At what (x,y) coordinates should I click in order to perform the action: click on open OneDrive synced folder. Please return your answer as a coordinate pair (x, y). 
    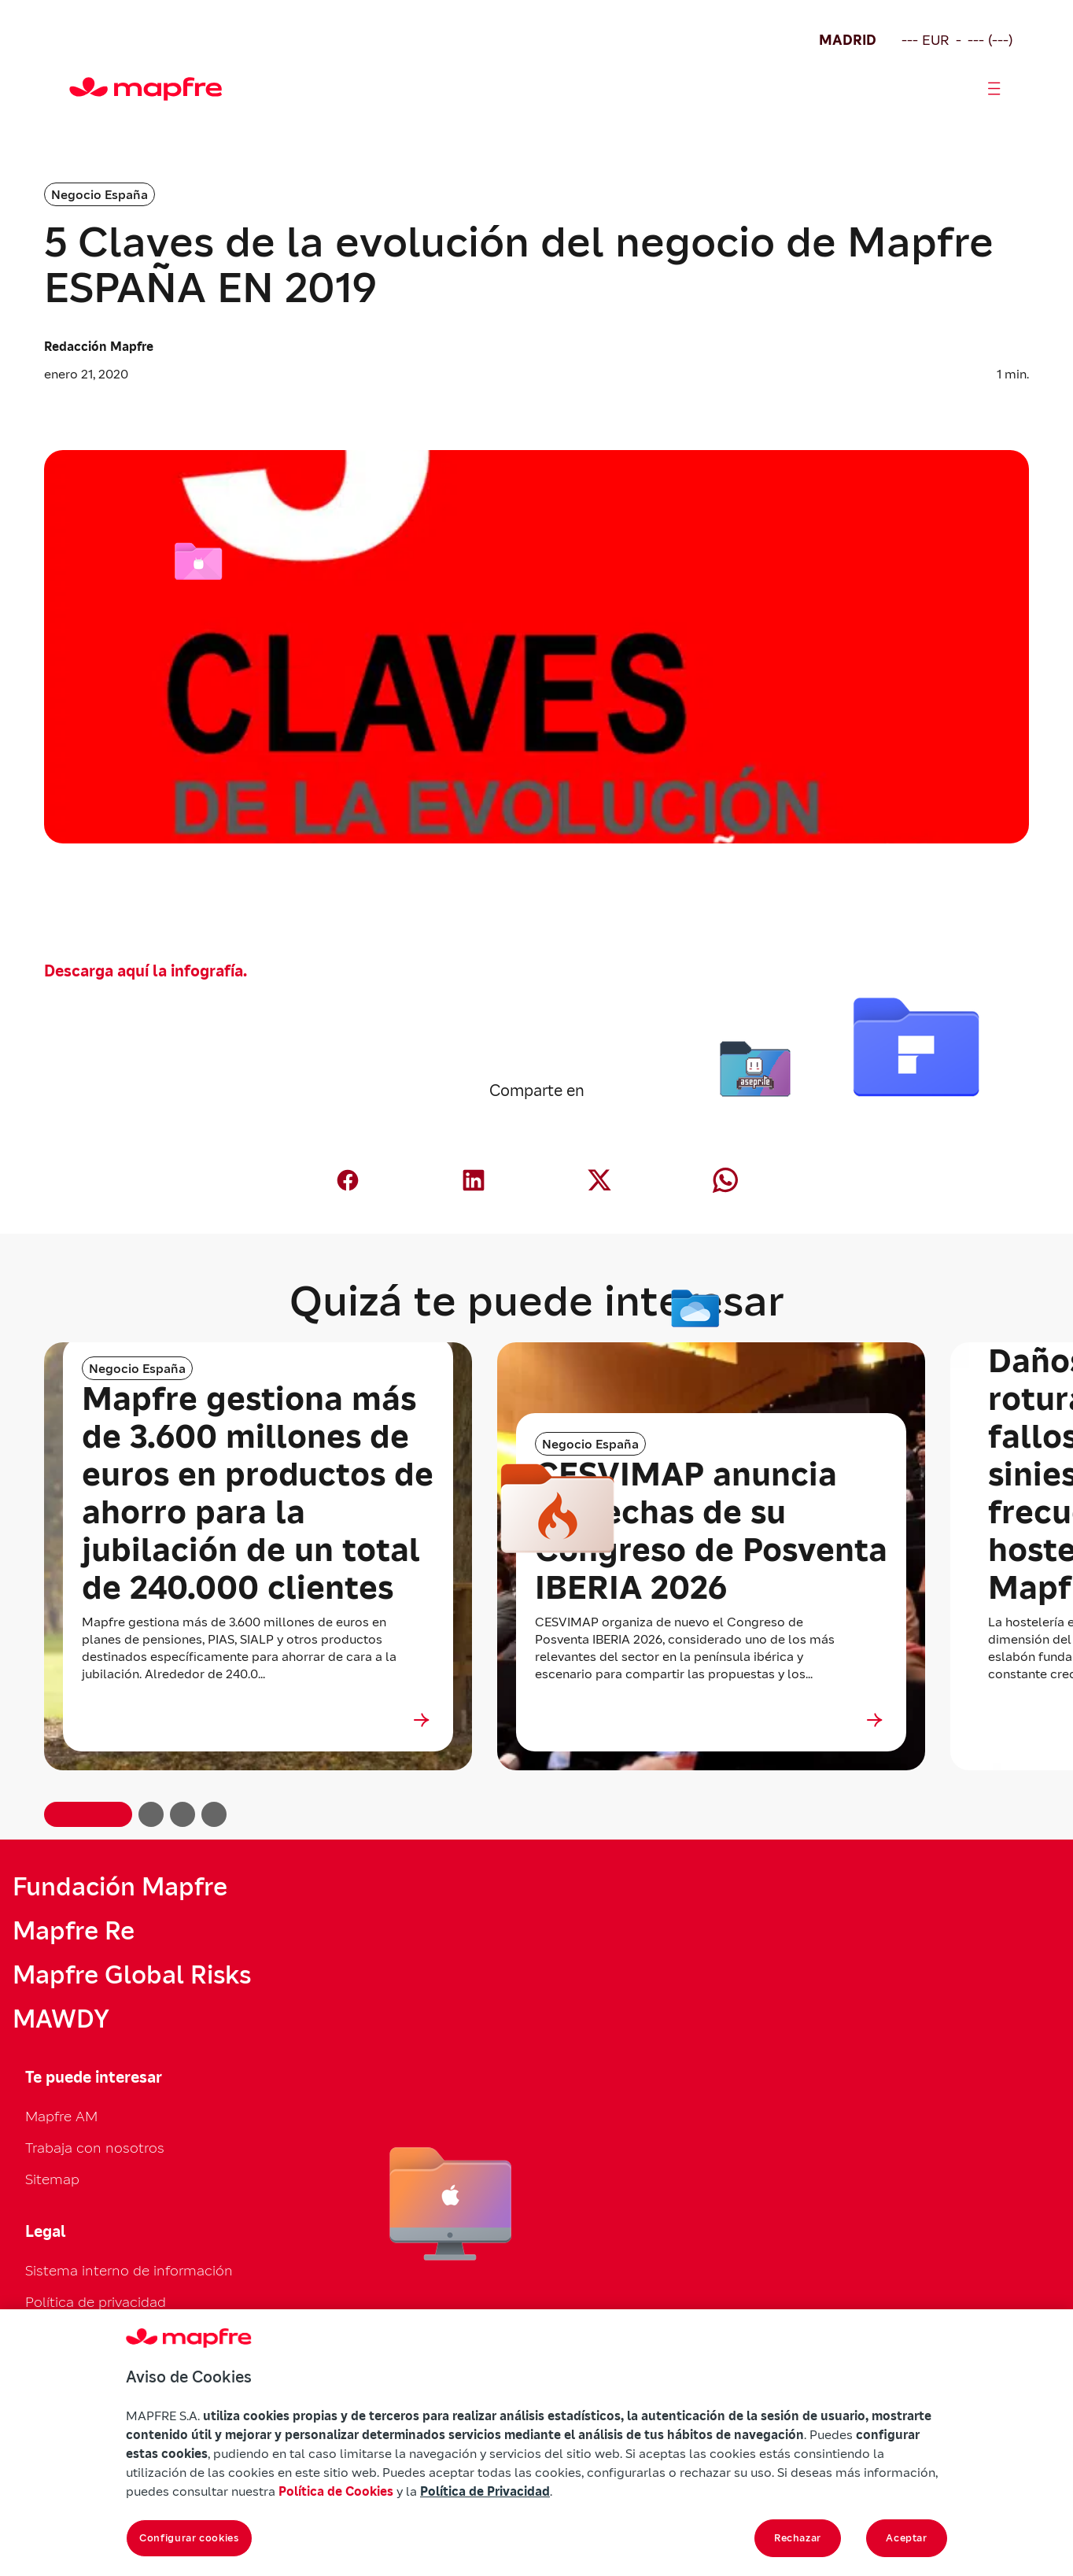
    Looking at the image, I should click on (695, 1309).